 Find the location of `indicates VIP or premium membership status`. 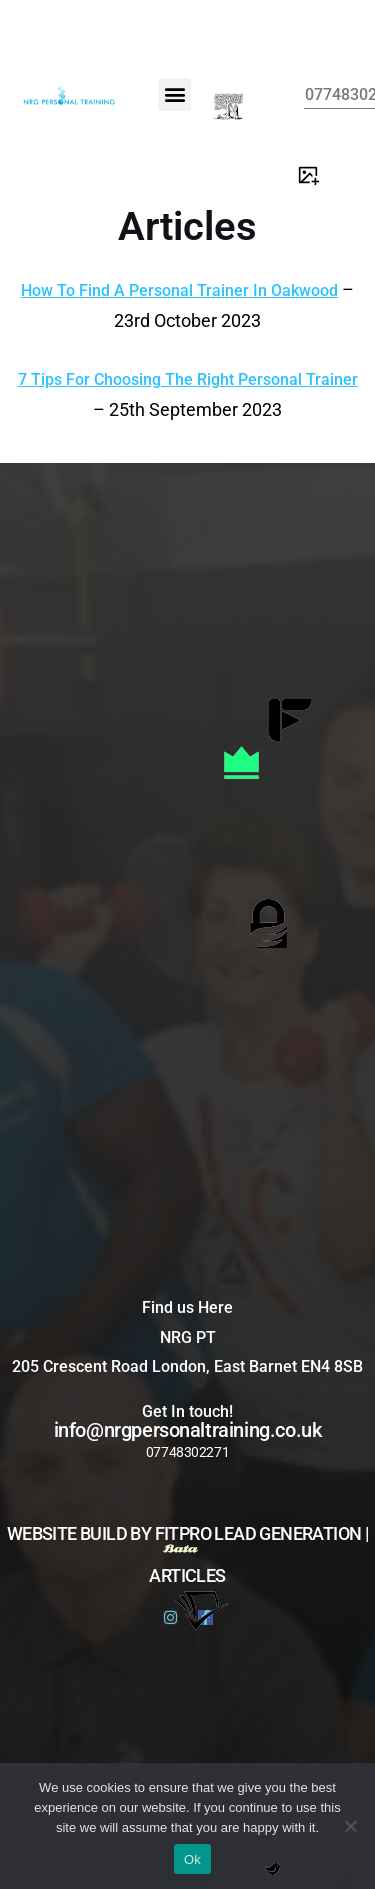

indicates VIP or premium membership status is located at coordinates (241, 763).